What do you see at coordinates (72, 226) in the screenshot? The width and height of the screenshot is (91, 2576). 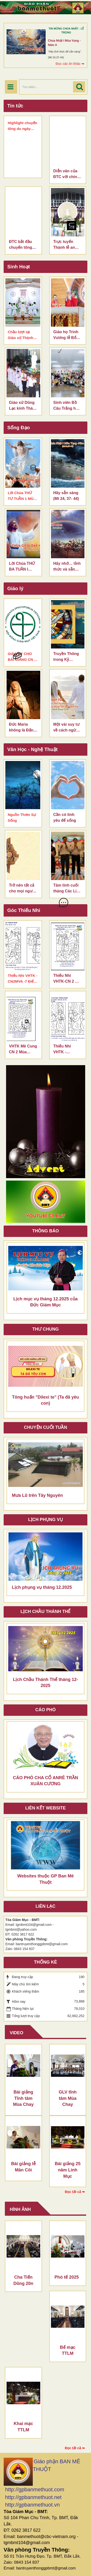 I see `indicates a subset relationship in mathematical or data contexts` at bounding box center [72, 226].